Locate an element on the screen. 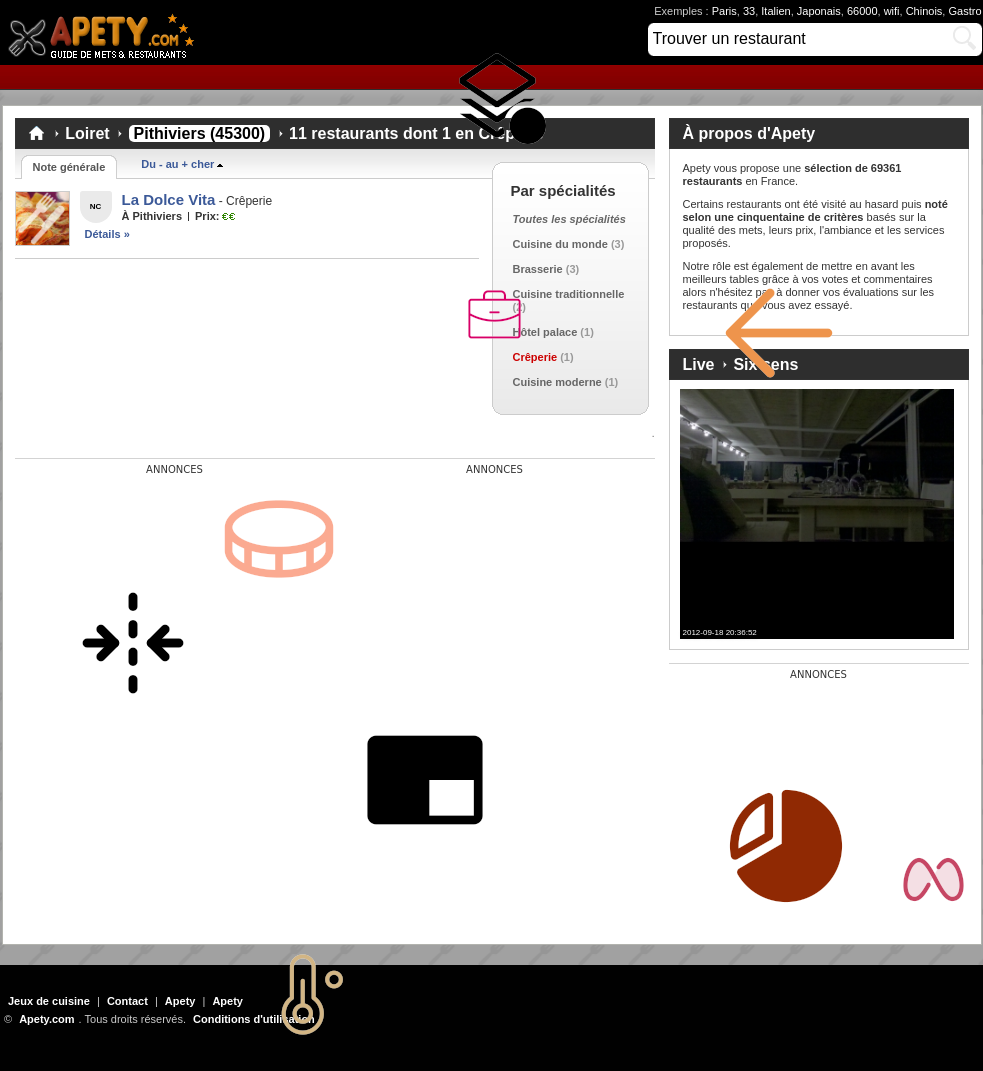  layers with unread notification or update available is located at coordinates (497, 95).